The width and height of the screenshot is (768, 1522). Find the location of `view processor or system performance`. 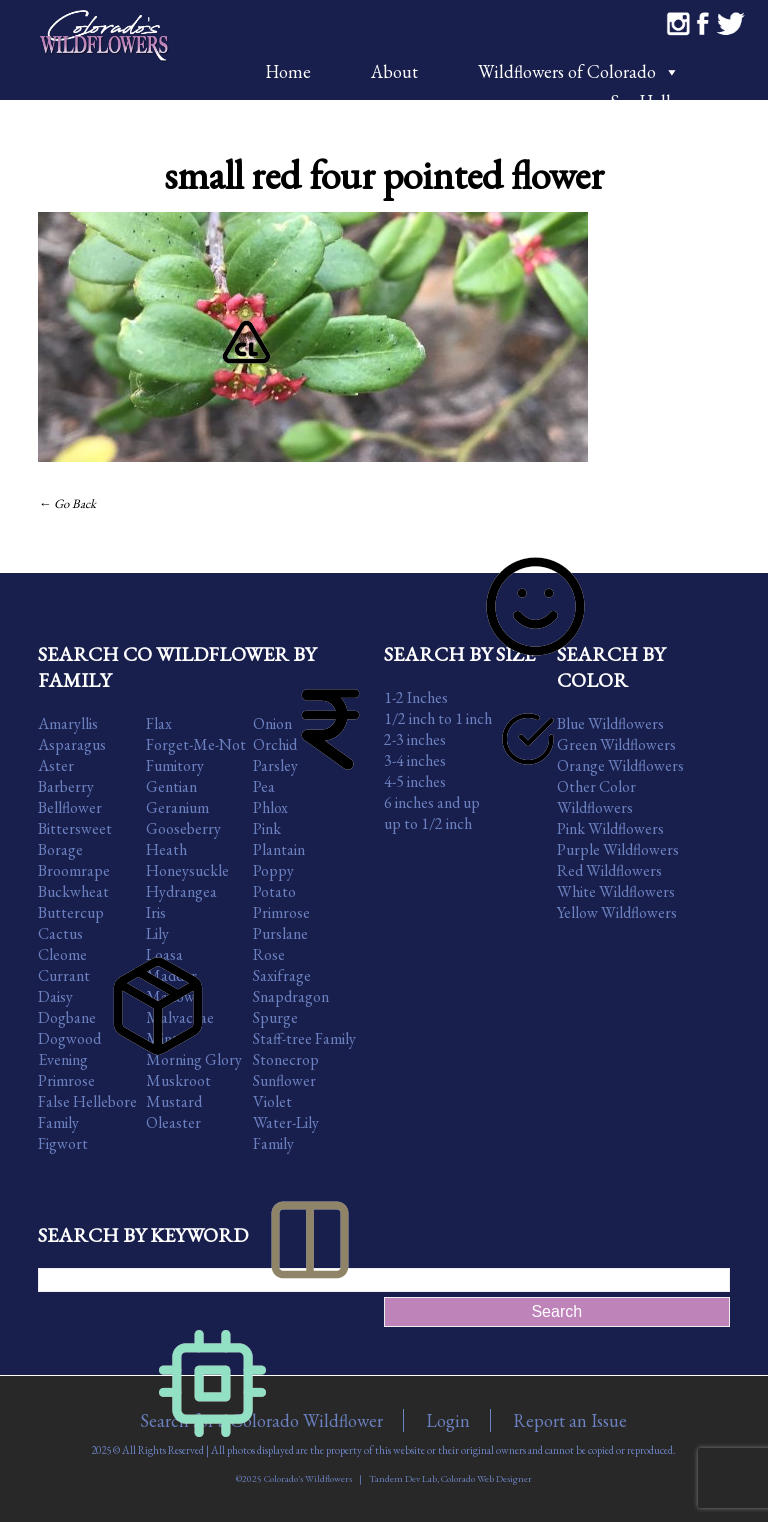

view processor or system performance is located at coordinates (212, 1383).